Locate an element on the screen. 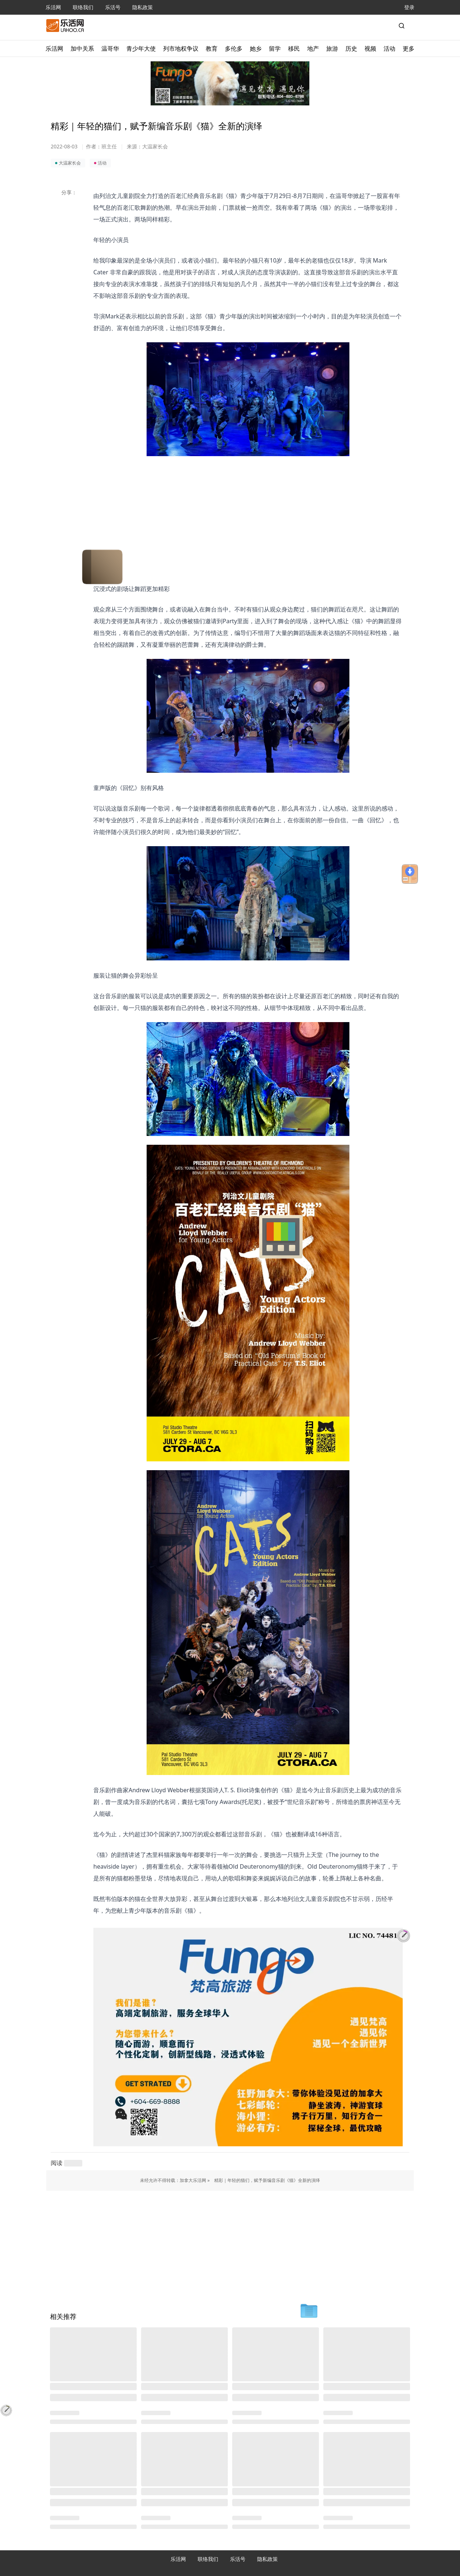 This screenshot has height=2576, width=460. open directory menu panel applet is located at coordinates (309, 2311).